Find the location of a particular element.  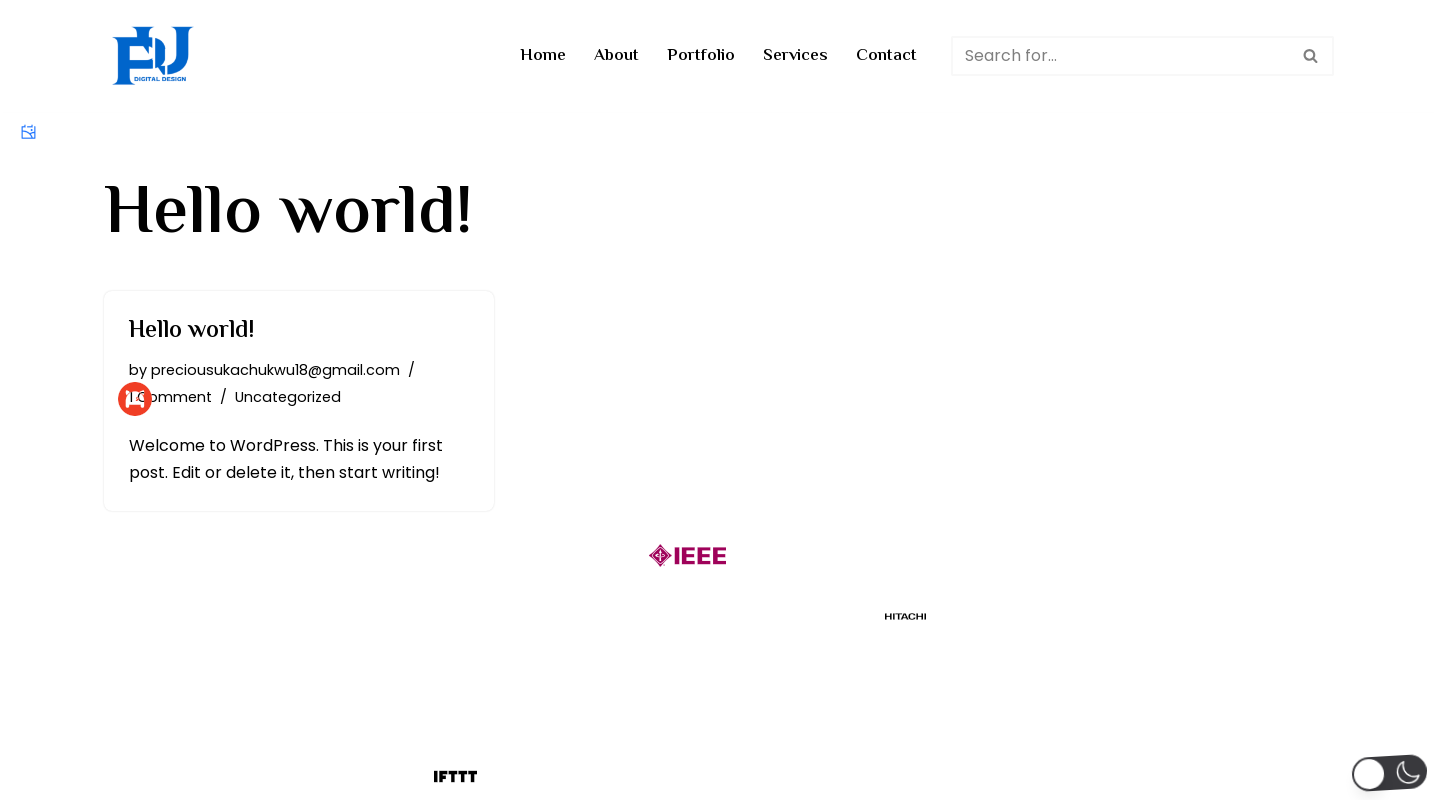

view photo gallery is located at coordinates (28, 132).